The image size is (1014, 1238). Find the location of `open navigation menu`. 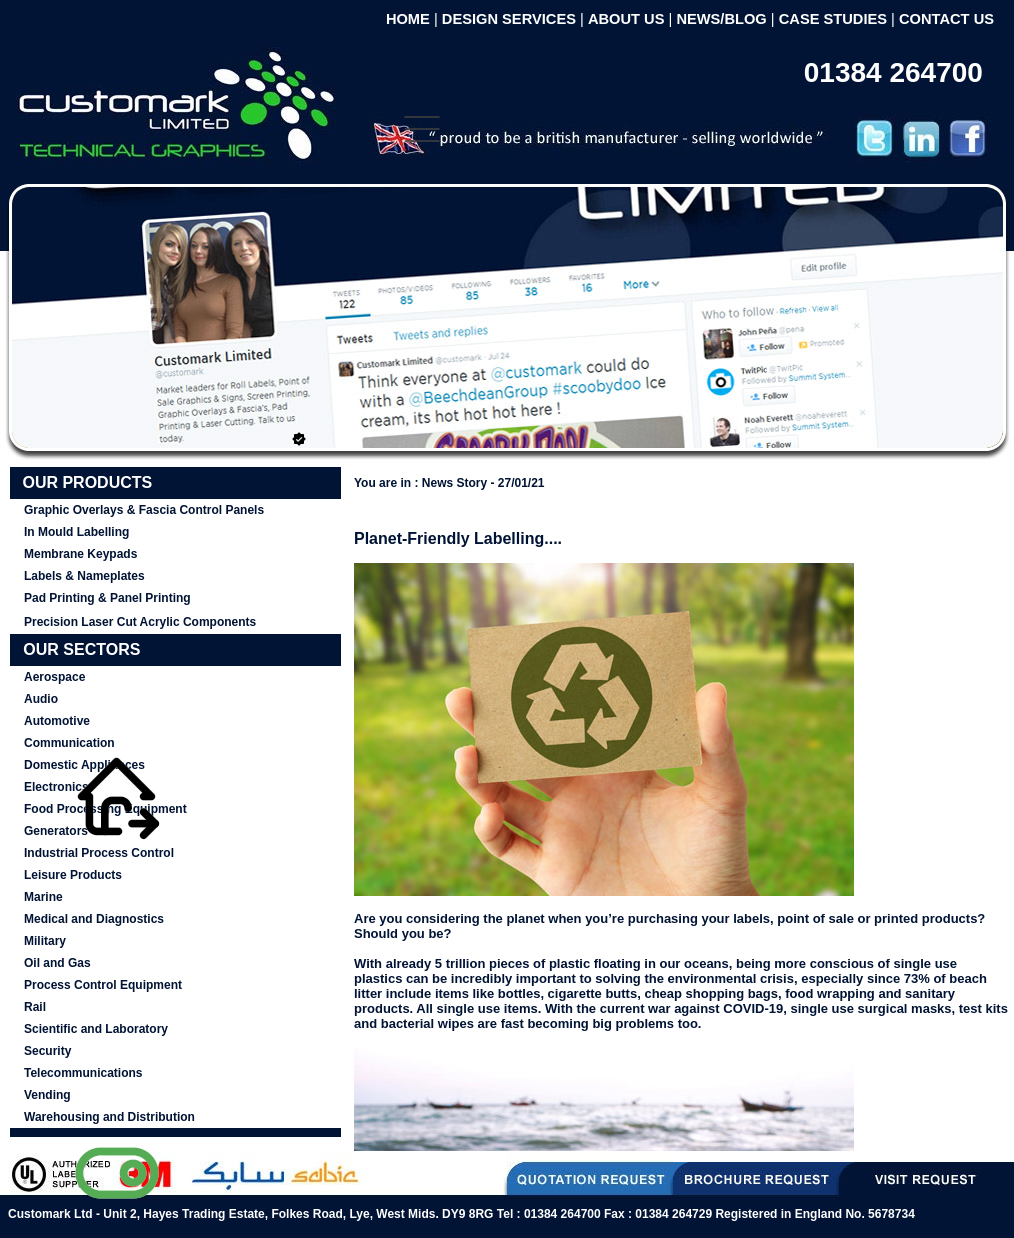

open navigation menu is located at coordinates (422, 129).